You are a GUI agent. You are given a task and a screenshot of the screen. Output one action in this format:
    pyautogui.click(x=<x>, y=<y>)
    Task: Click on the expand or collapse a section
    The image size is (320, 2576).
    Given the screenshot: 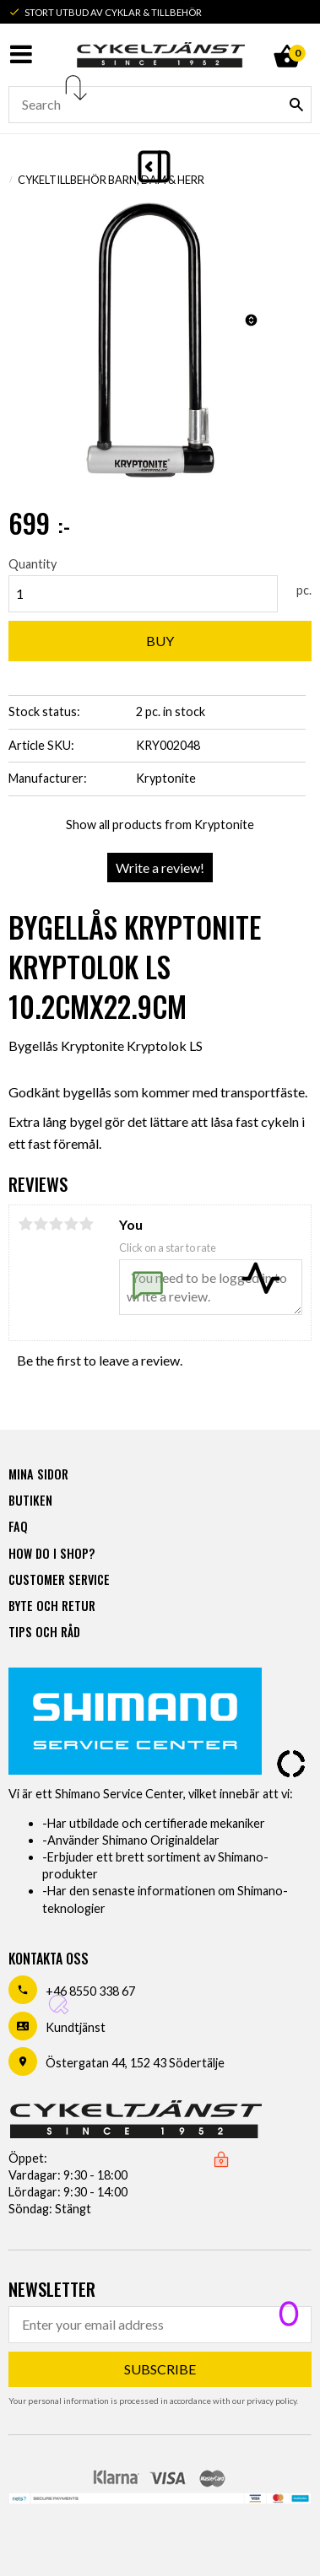 What is the action you would take?
    pyautogui.click(x=251, y=320)
    